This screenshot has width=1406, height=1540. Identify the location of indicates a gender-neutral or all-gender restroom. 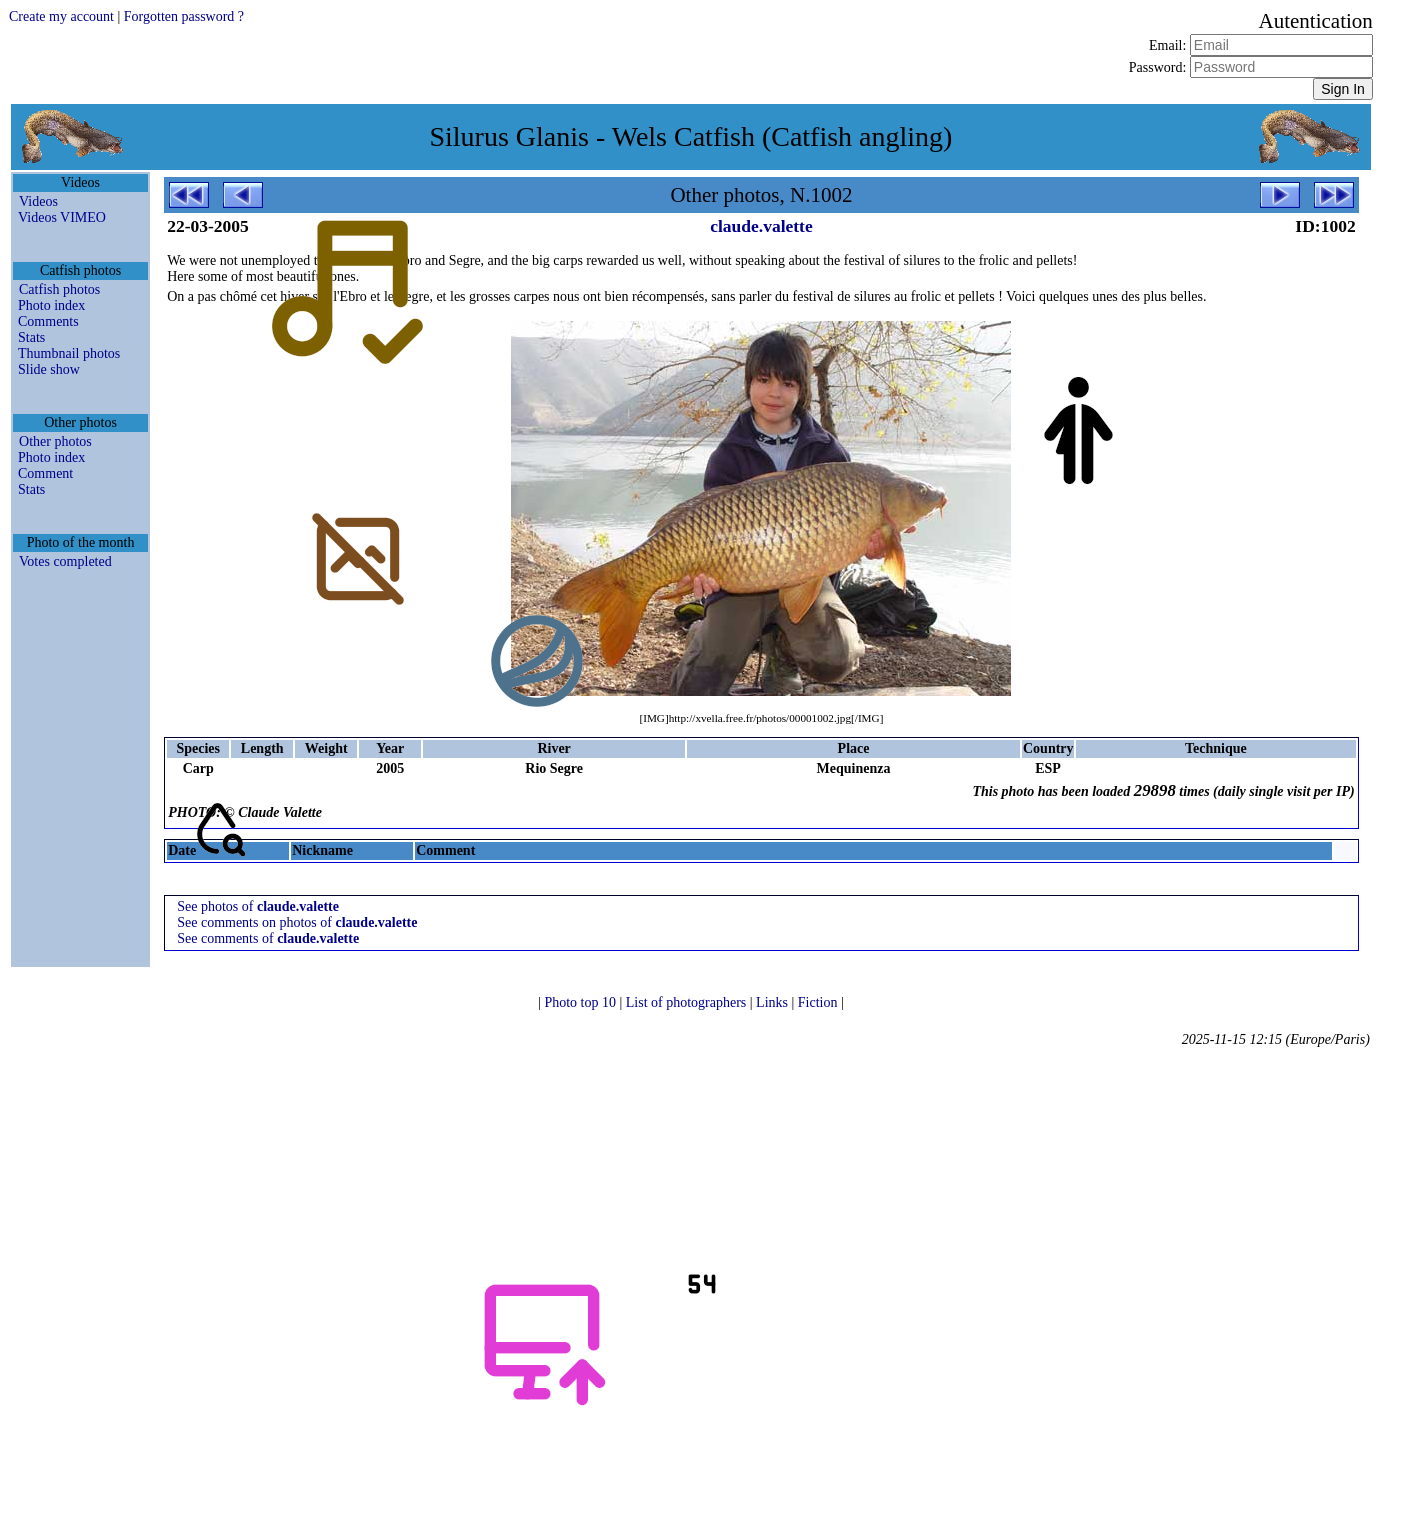
(1078, 430).